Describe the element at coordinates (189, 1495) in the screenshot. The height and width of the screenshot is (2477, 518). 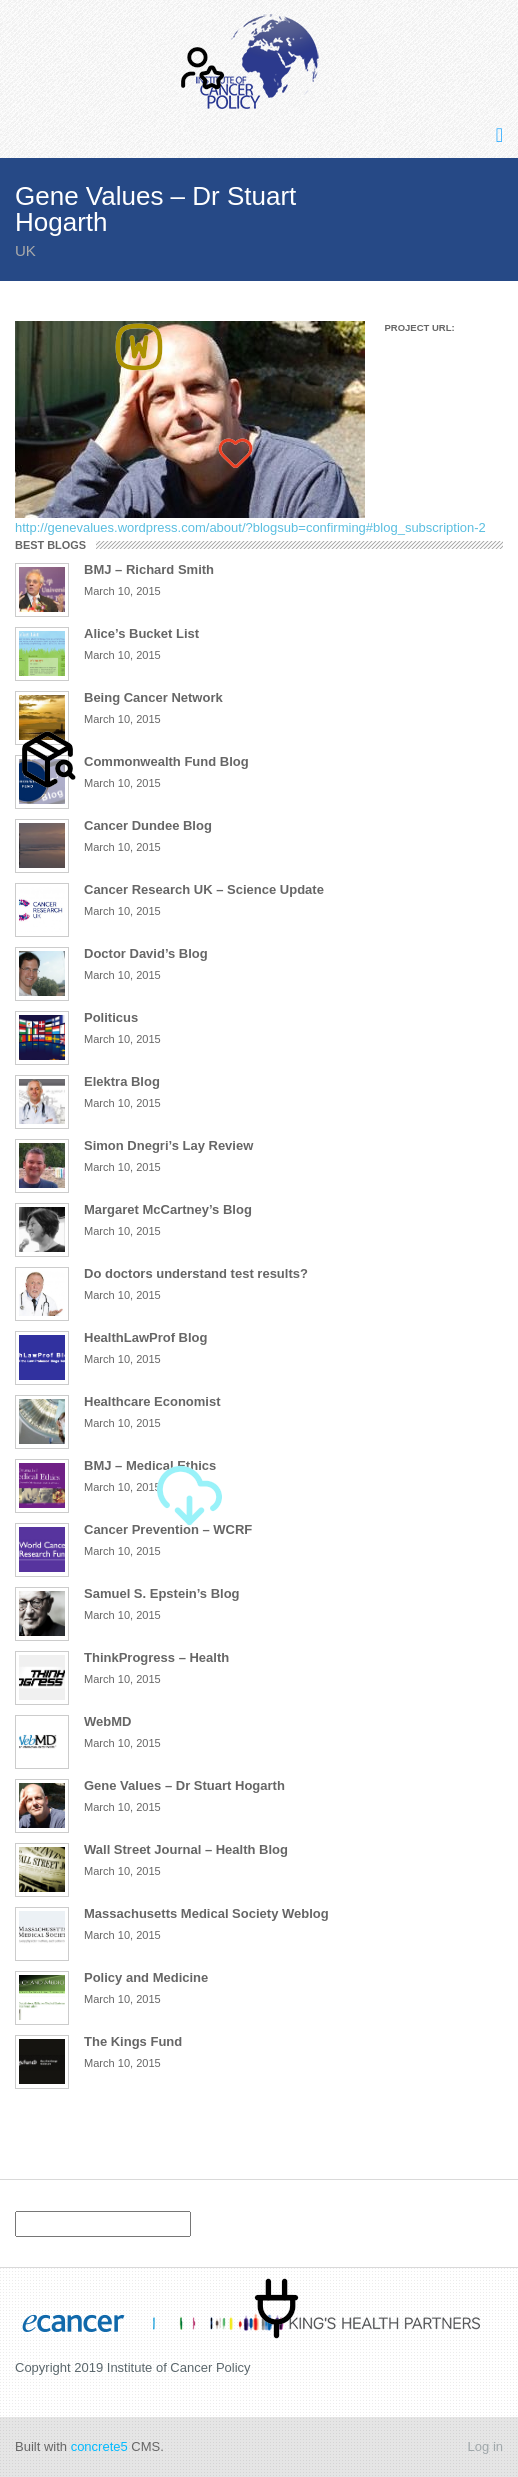
I see `download file from cloud storage` at that location.